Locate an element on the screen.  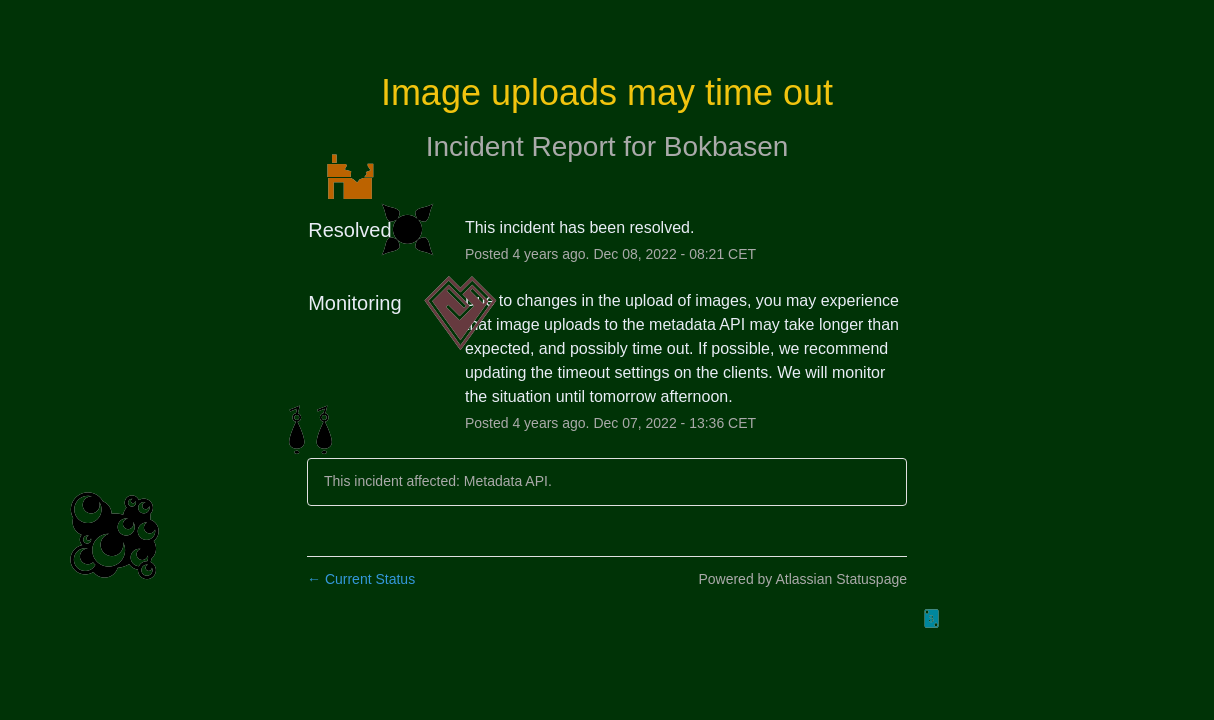
indicates foam or bubbles effect in game is located at coordinates (113, 536).